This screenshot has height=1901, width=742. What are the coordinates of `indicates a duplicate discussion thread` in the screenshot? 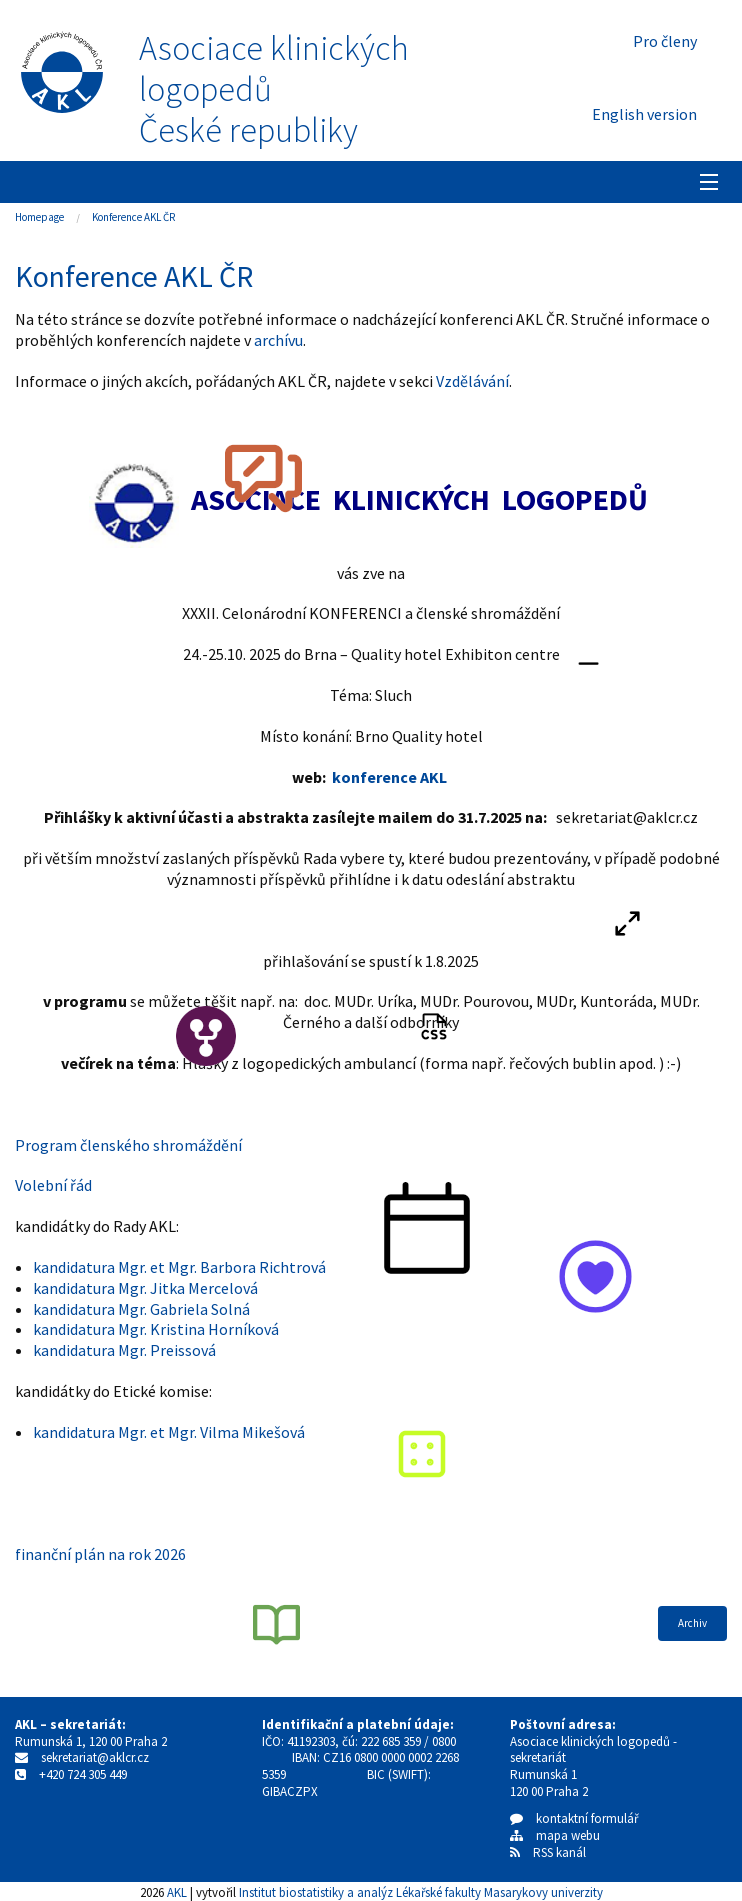 It's located at (263, 478).